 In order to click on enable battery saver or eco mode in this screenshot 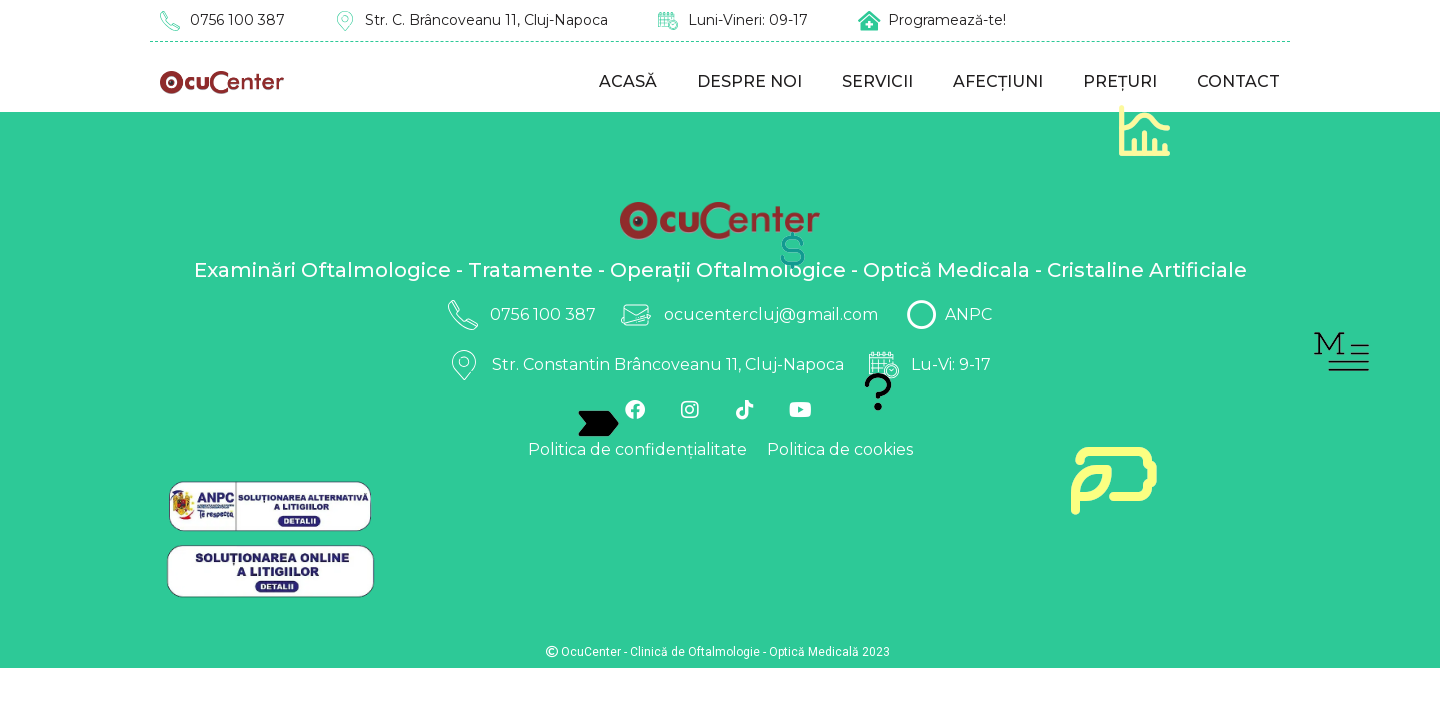, I will do `click(1116, 474)`.